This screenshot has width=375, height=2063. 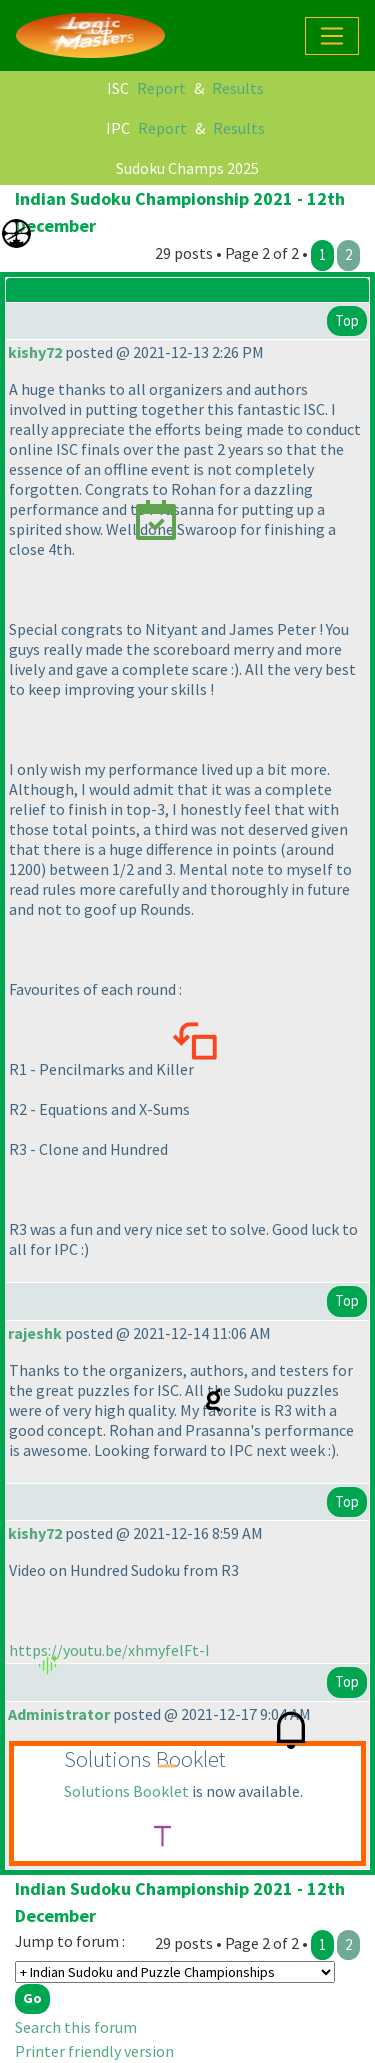 What do you see at coordinates (167, 1766) in the screenshot?
I see `RTL media company logo` at bounding box center [167, 1766].